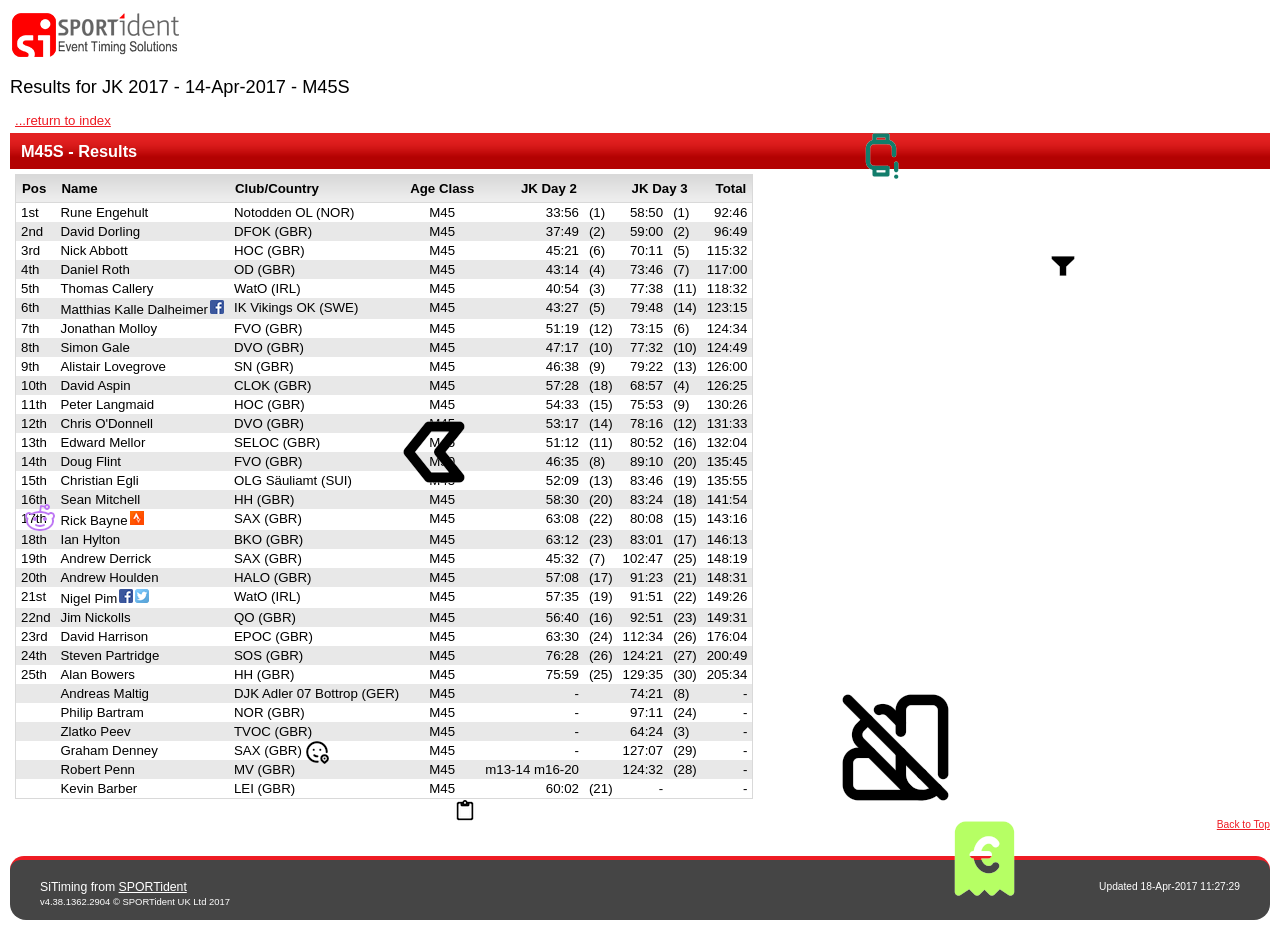 This screenshot has width=1280, height=930. Describe the element at coordinates (40, 519) in the screenshot. I see `open the Reddit app` at that location.